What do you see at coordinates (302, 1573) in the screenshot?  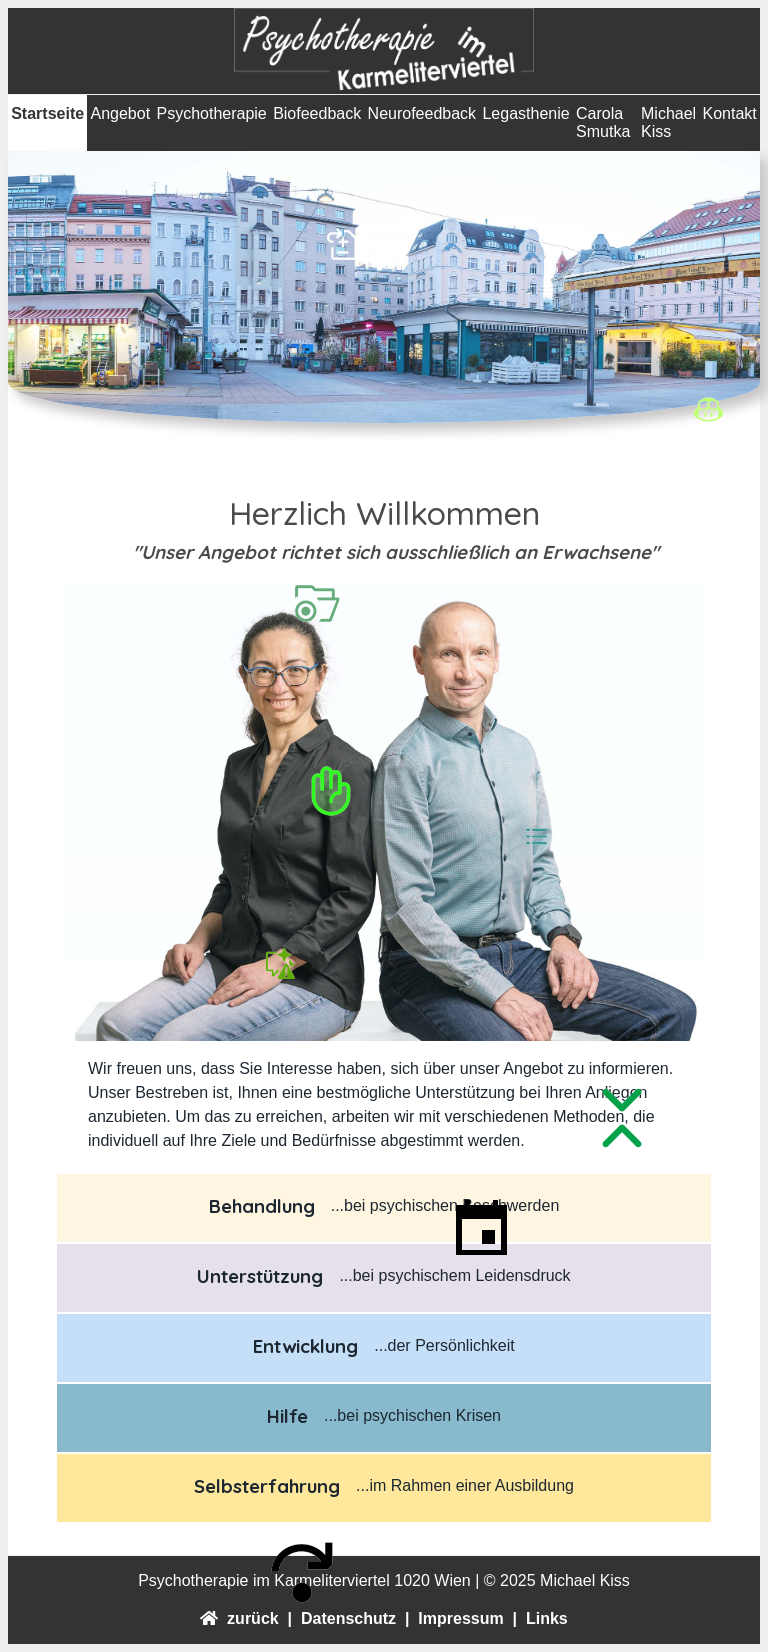 I see `step over the current line while debugging` at bounding box center [302, 1573].